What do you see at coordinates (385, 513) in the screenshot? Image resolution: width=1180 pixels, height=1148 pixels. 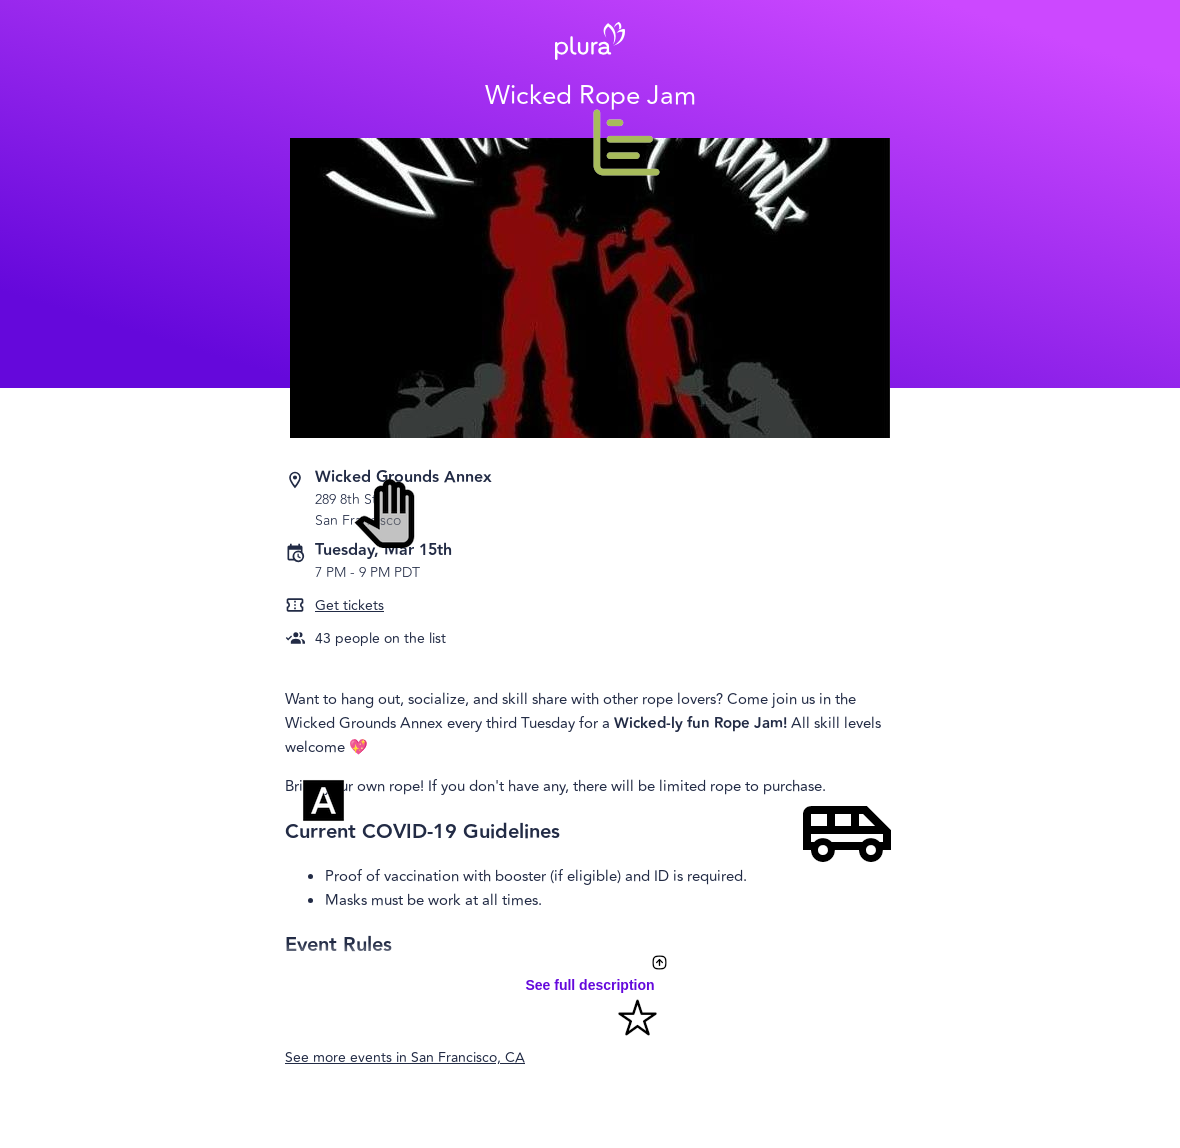 I see `stop or halt an action` at bounding box center [385, 513].